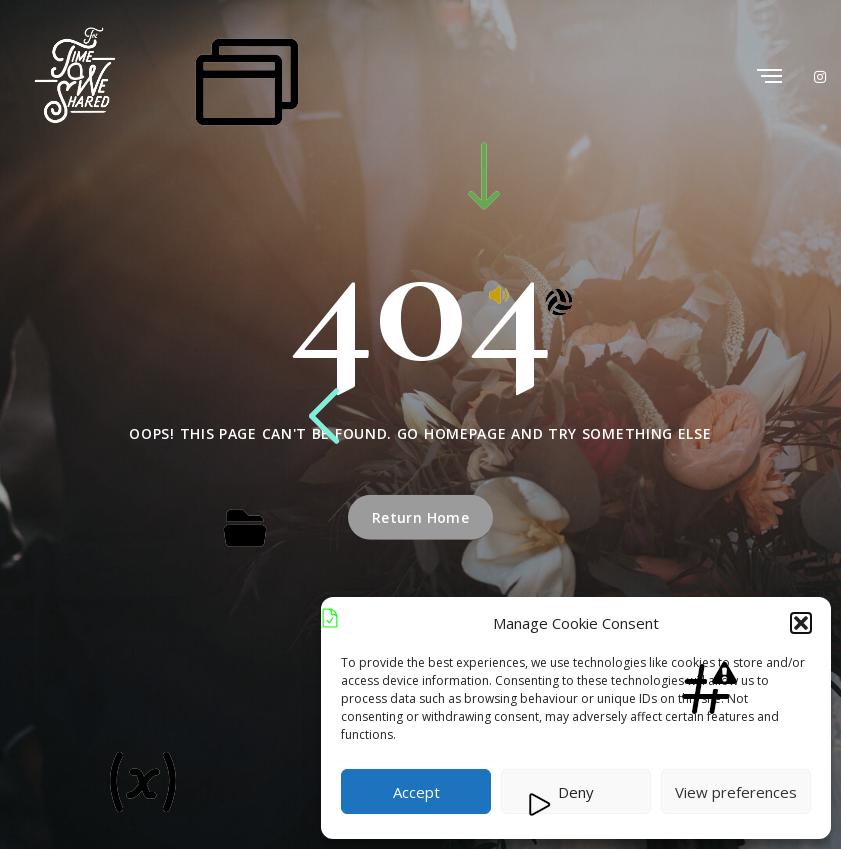 This screenshot has width=841, height=849. Describe the element at coordinates (499, 295) in the screenshot. I see `adjust or unmute audio volume` at that location.